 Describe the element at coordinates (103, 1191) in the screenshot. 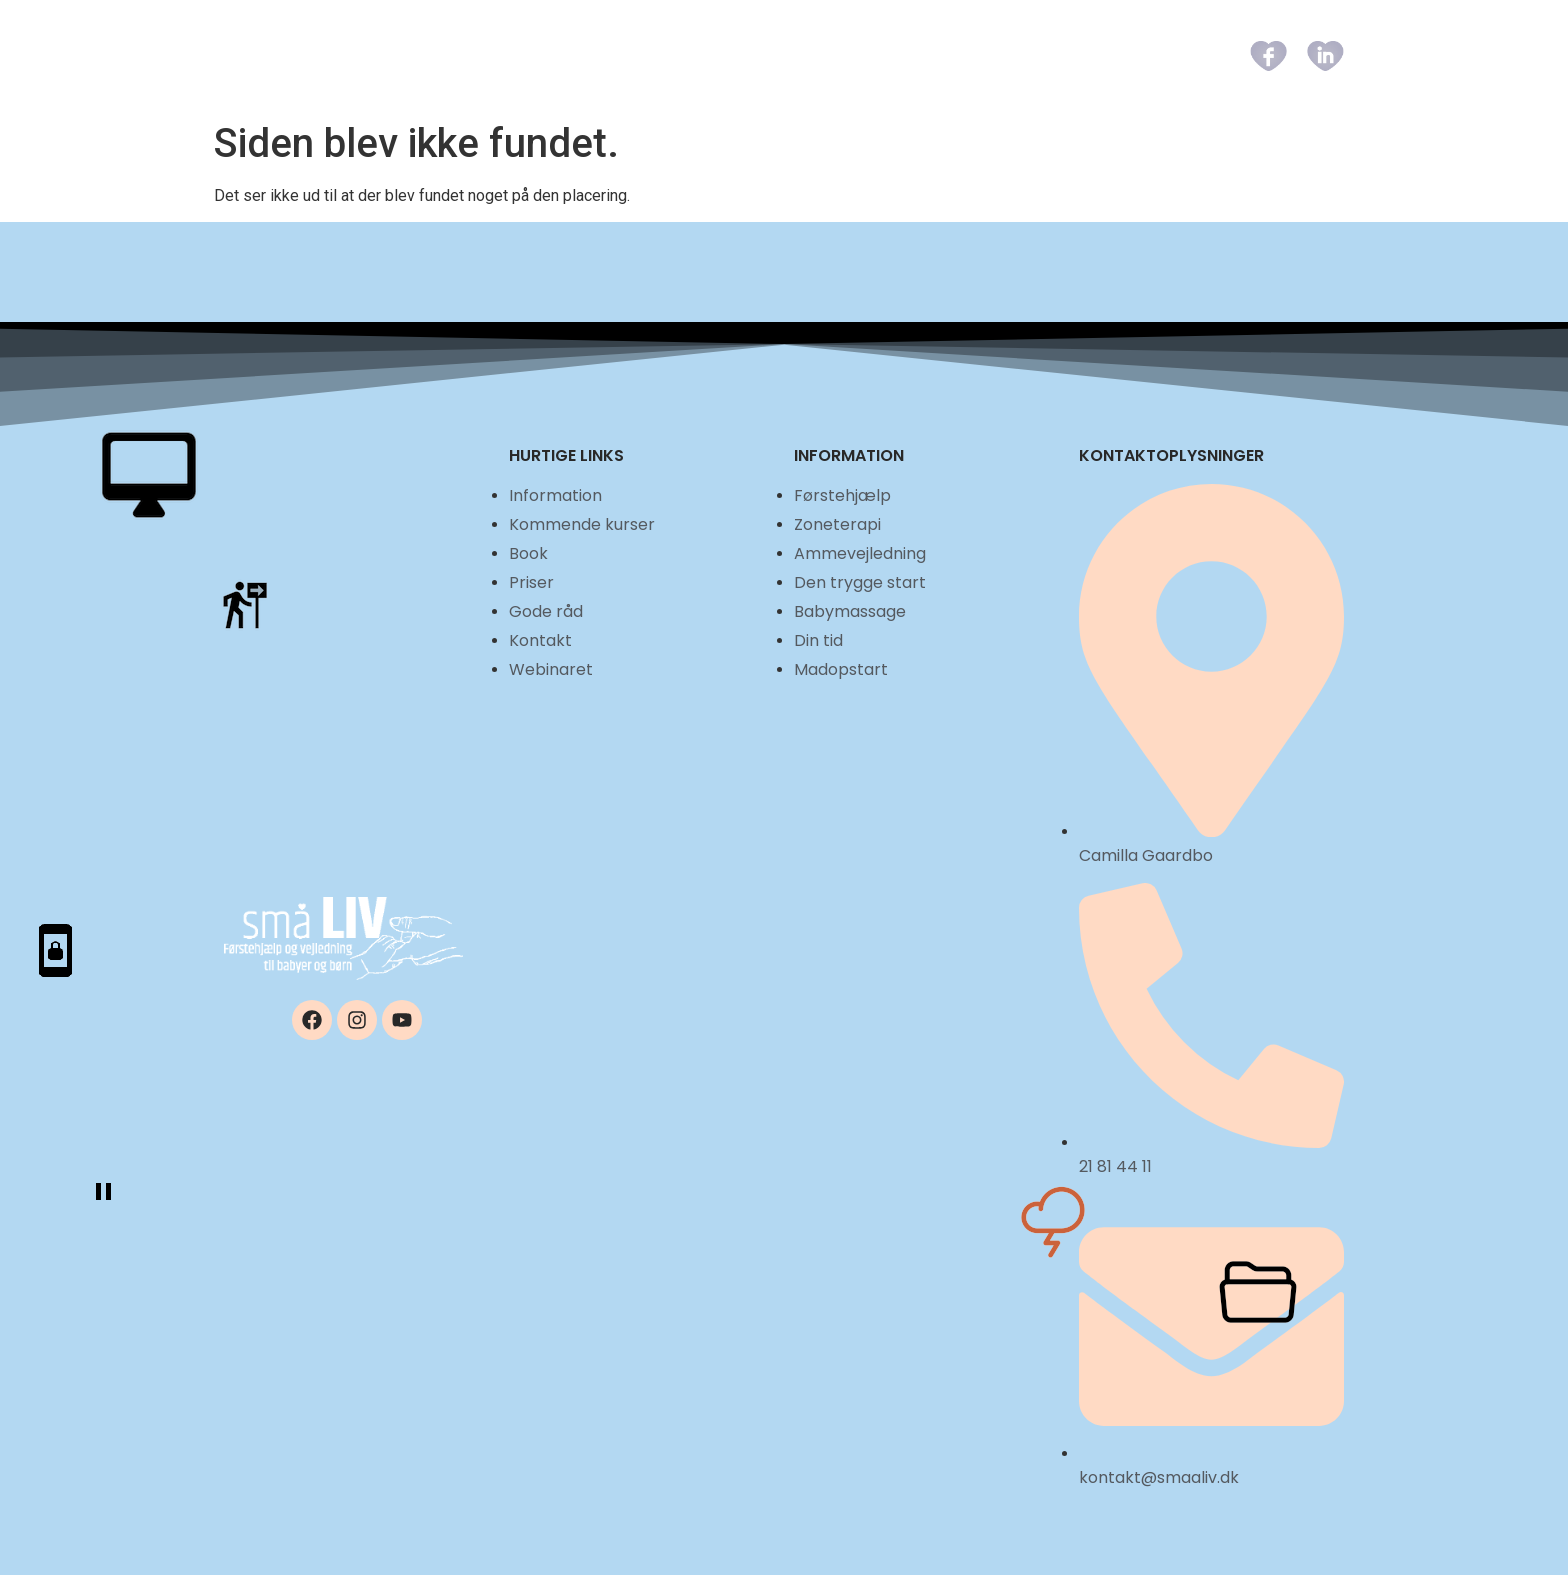

I see `pause media playback` at that location.